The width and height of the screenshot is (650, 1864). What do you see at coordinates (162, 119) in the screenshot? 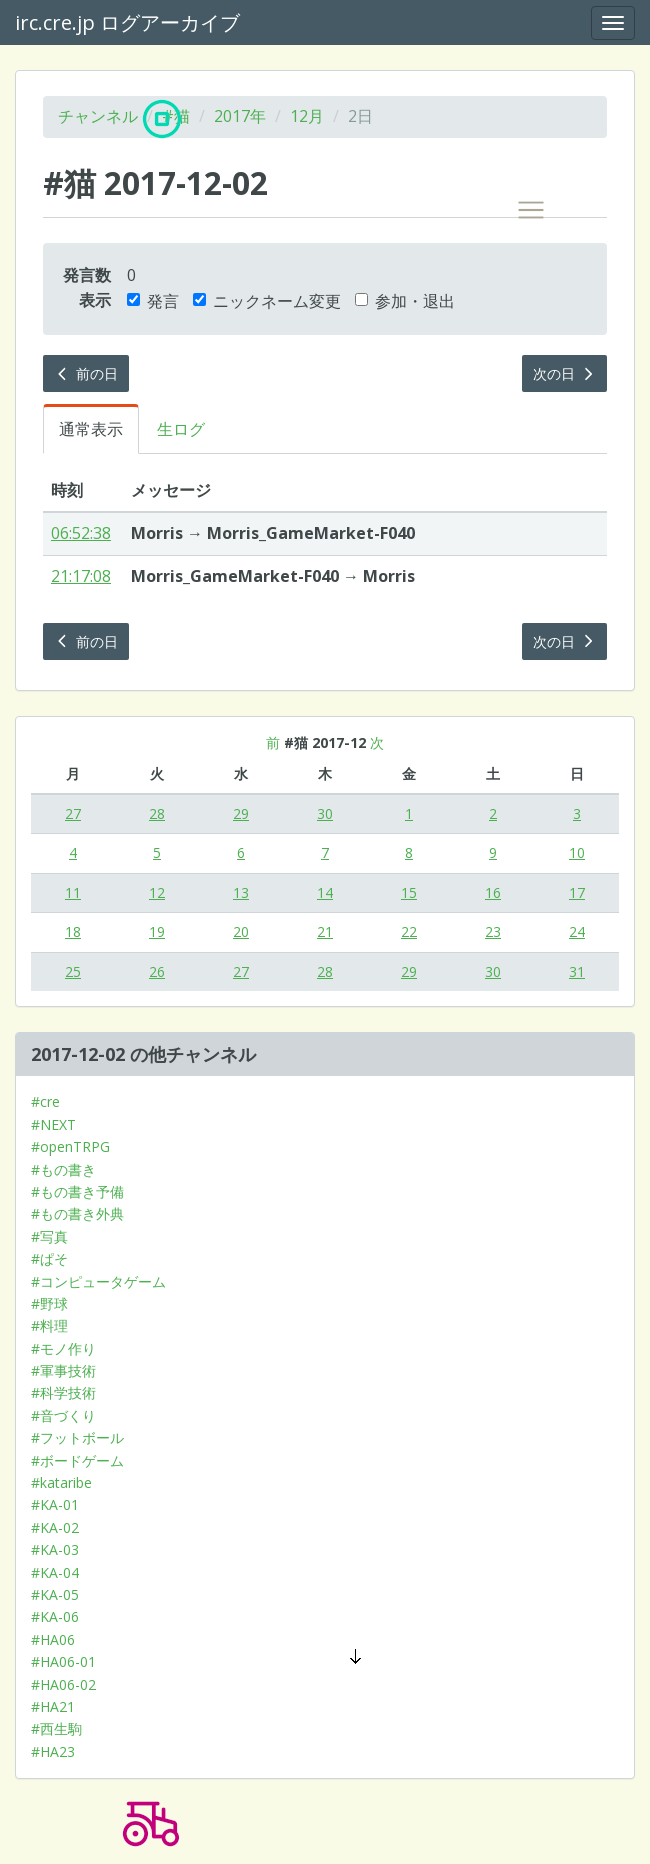
I see `stop media playback` at bounding box center [162, 119].